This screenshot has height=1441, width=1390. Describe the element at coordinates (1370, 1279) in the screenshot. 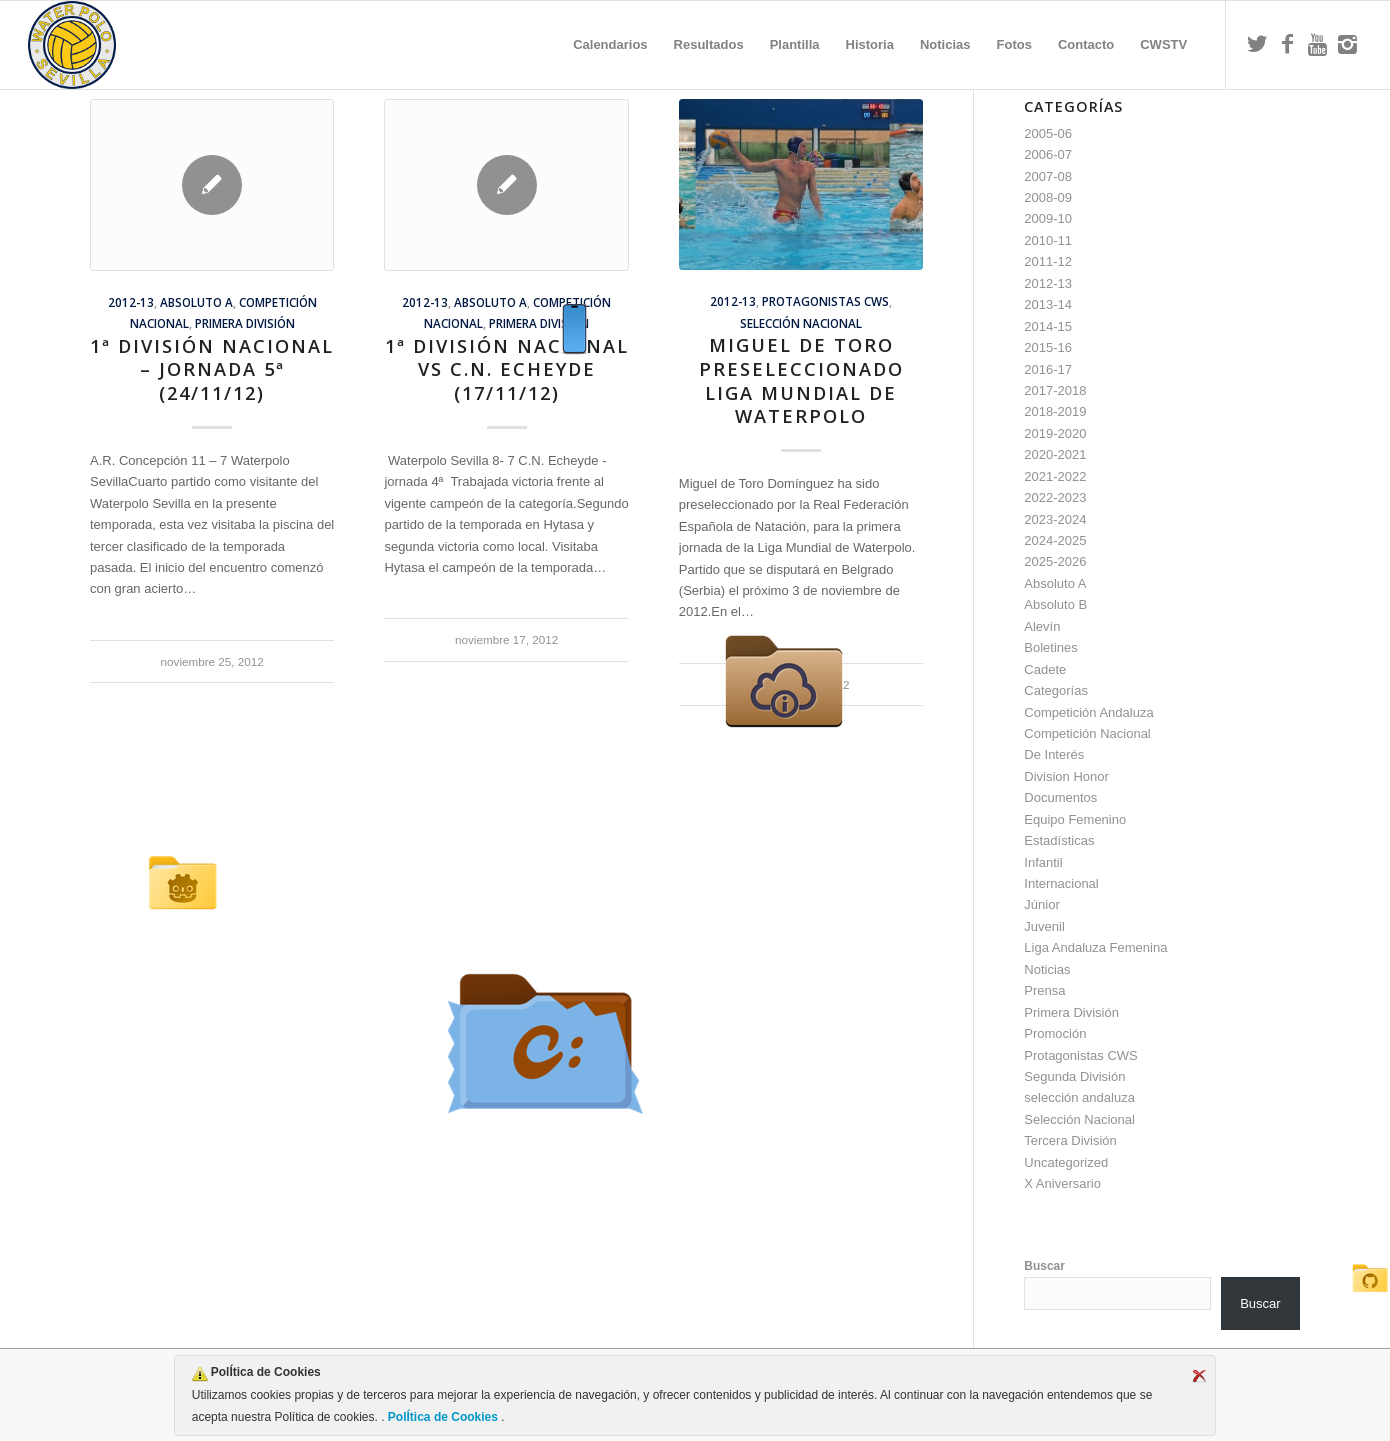

I see `open folder containing github projects` at that location.